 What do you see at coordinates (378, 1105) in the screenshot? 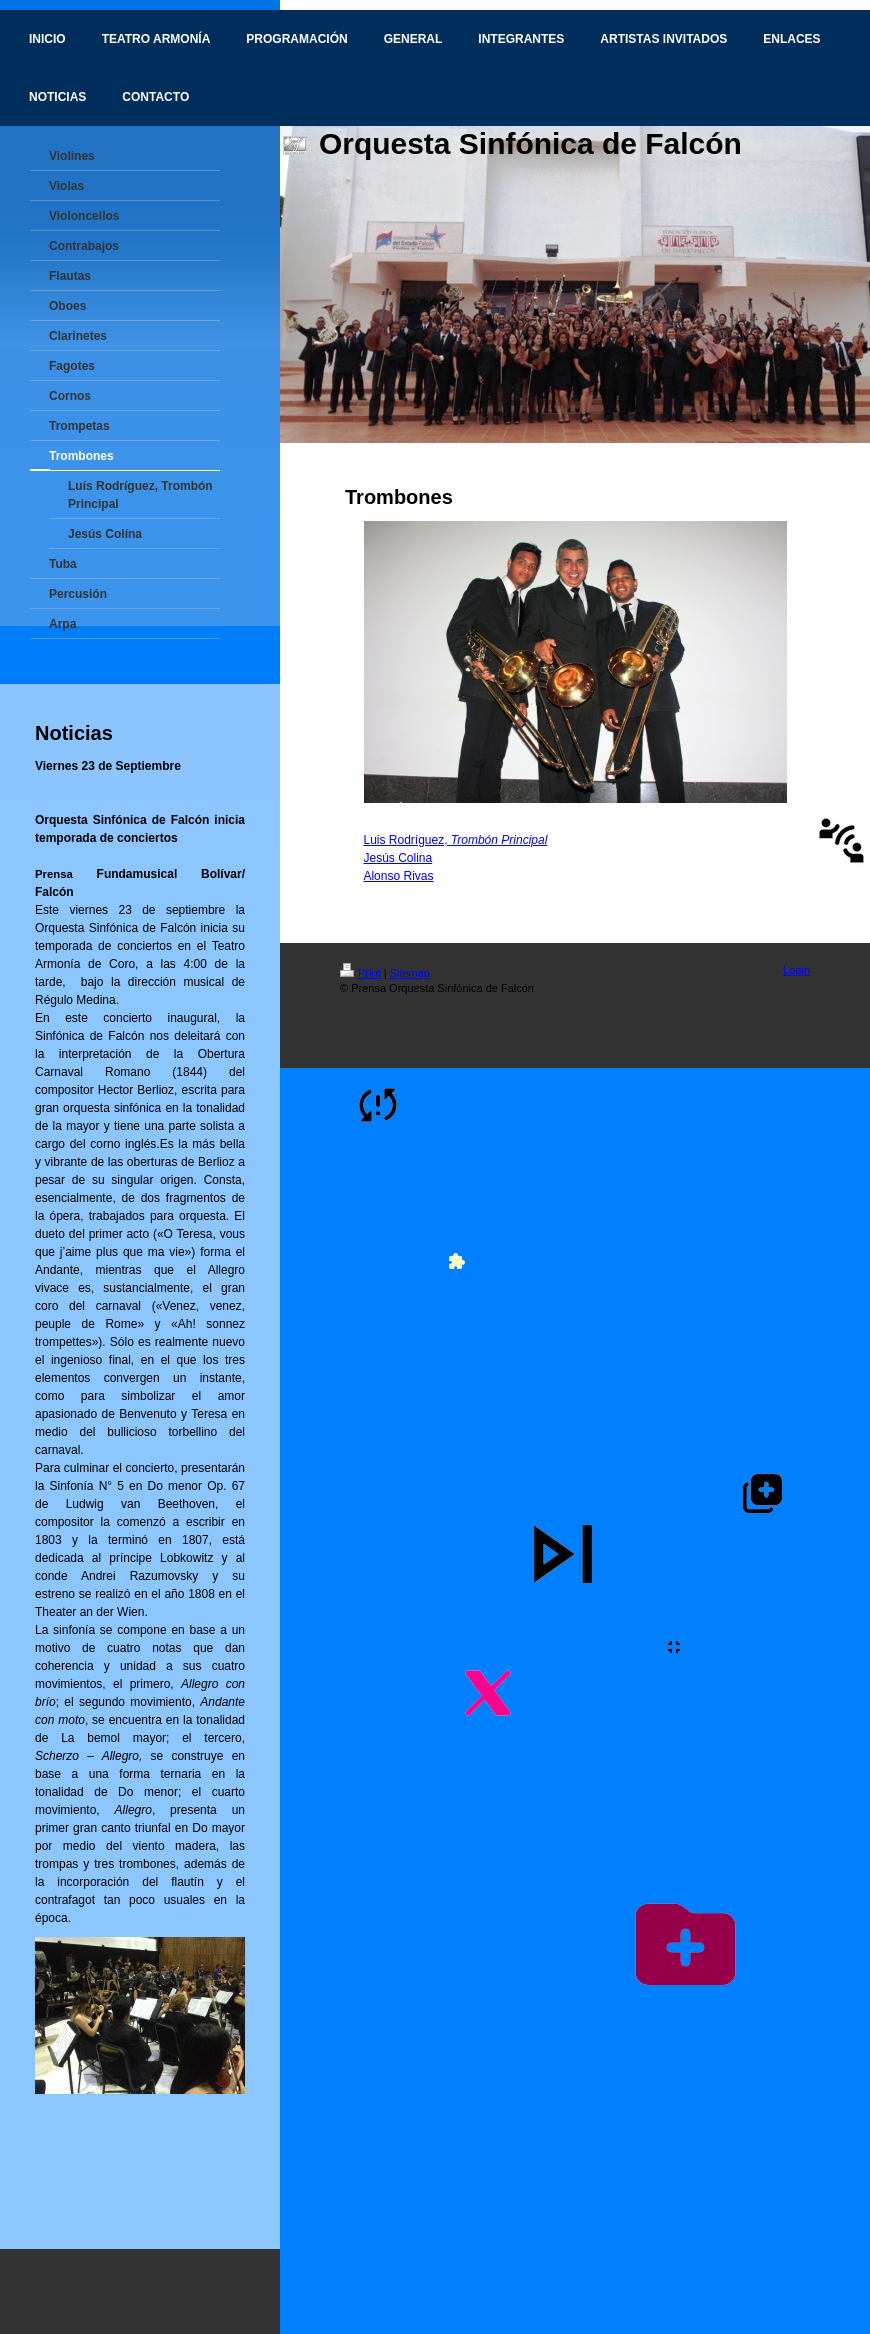
I see `indicates a sync error or failure` at bounding box center [378, 1105].